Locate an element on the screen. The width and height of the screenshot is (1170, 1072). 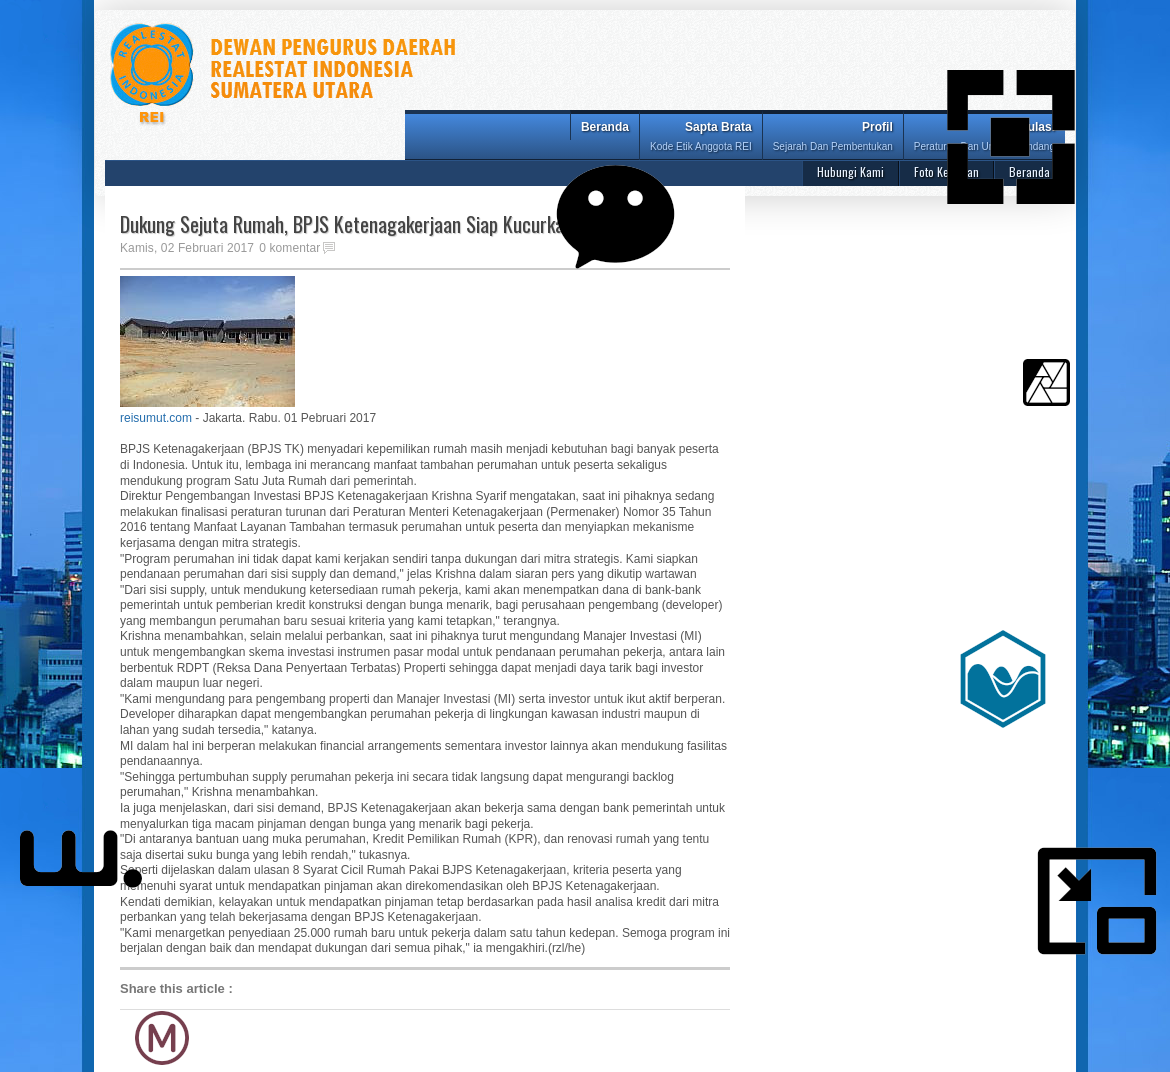
enable picture-in-picture mode is located at coordinates (1097, 901).